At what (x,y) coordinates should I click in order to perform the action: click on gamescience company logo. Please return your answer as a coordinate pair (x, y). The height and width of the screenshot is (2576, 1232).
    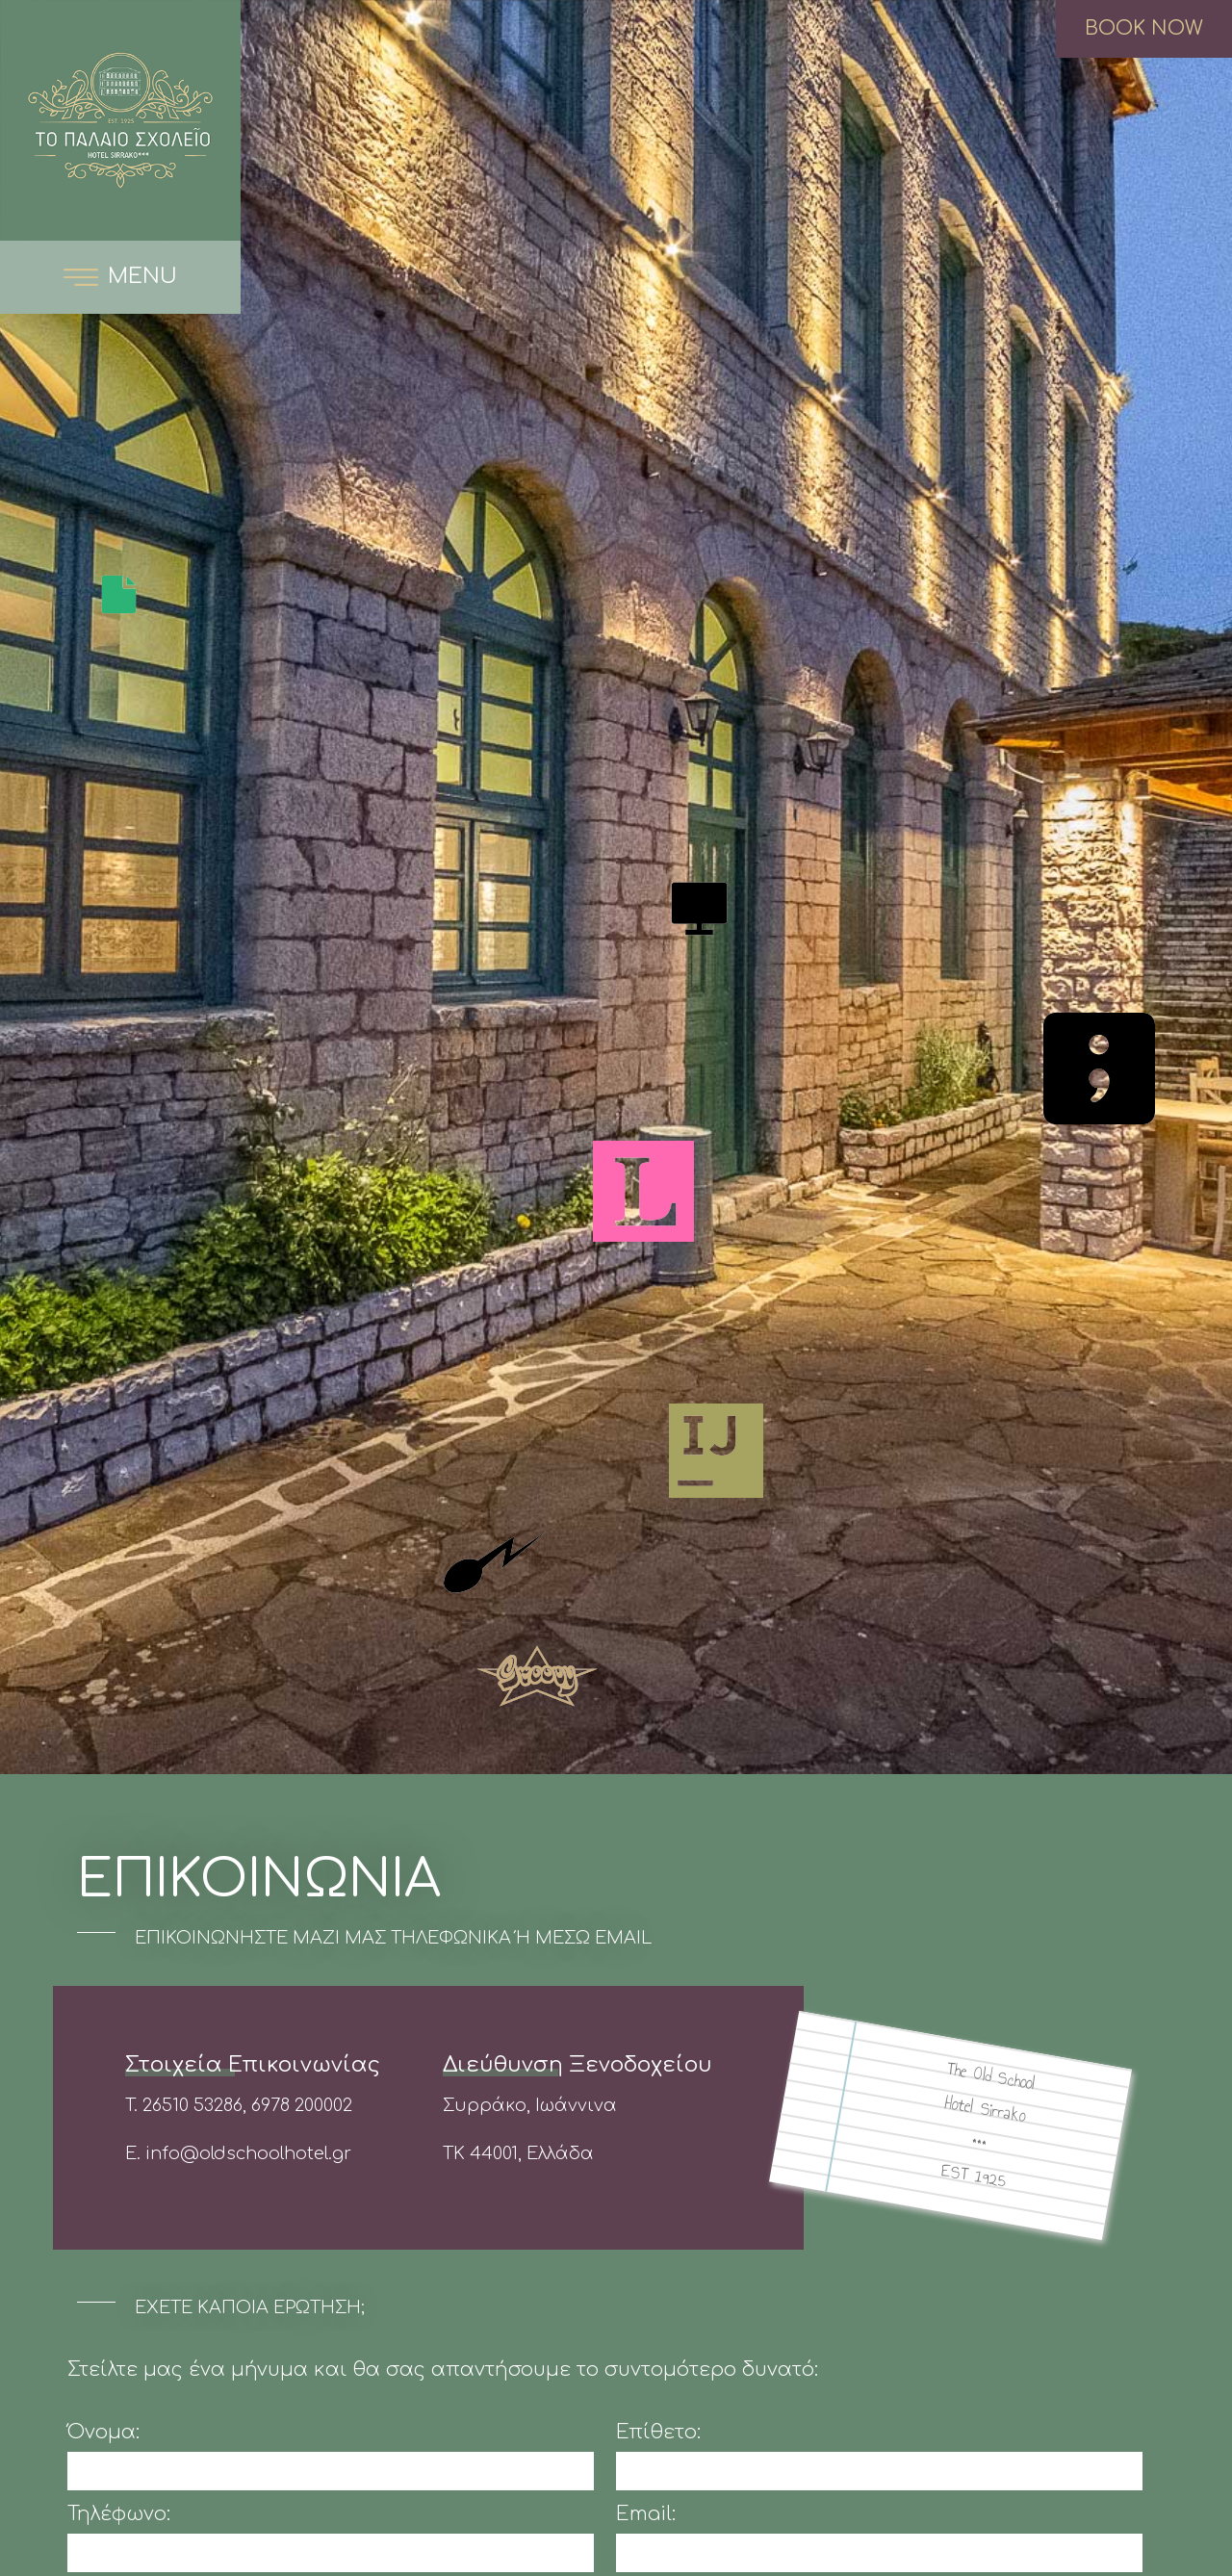
    Looking at the image, I should click on (495, 1561).